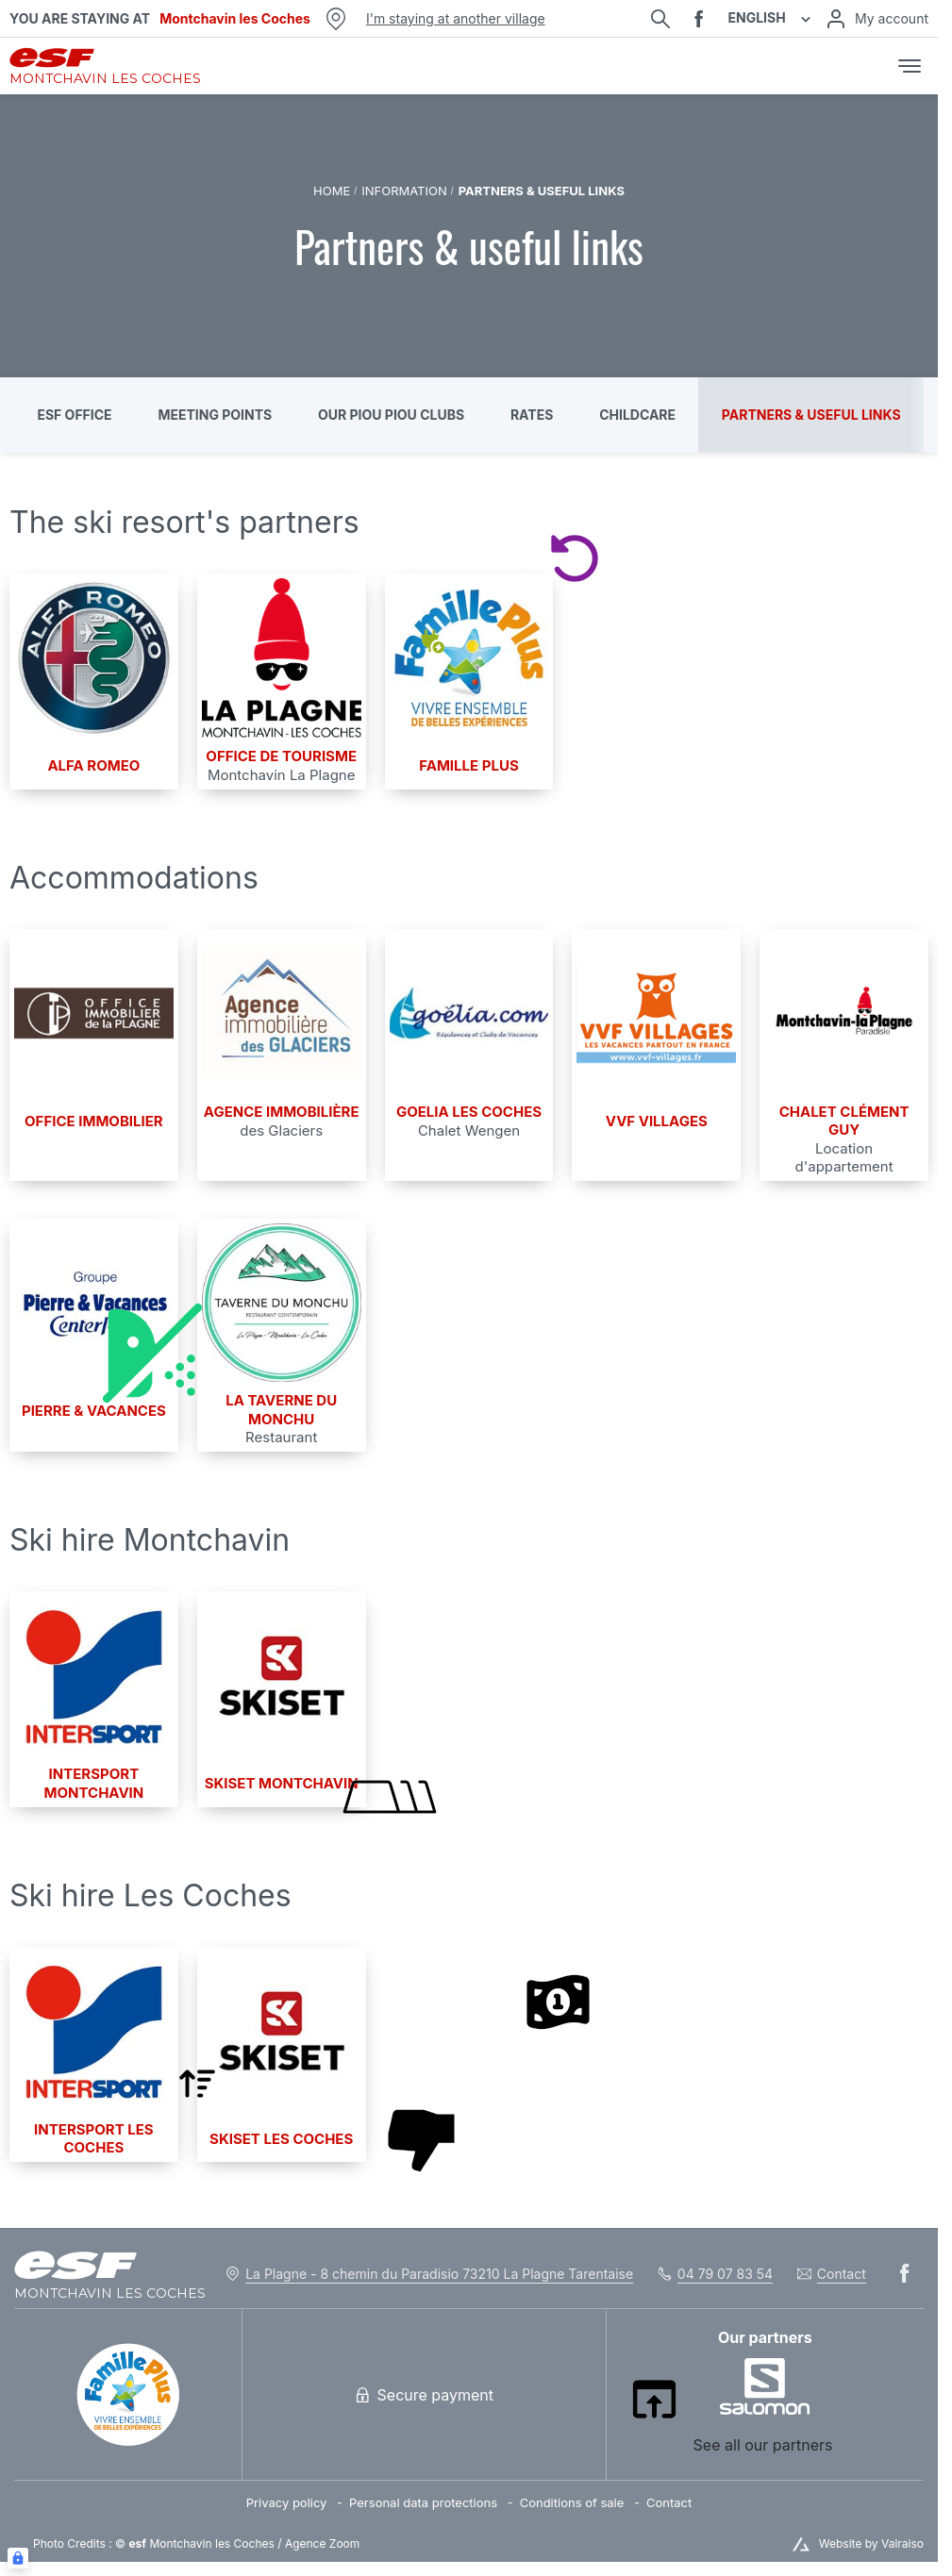  Describe the element at coordinates (575, 558) in the screenshot. I see `undo the last action` at that location.